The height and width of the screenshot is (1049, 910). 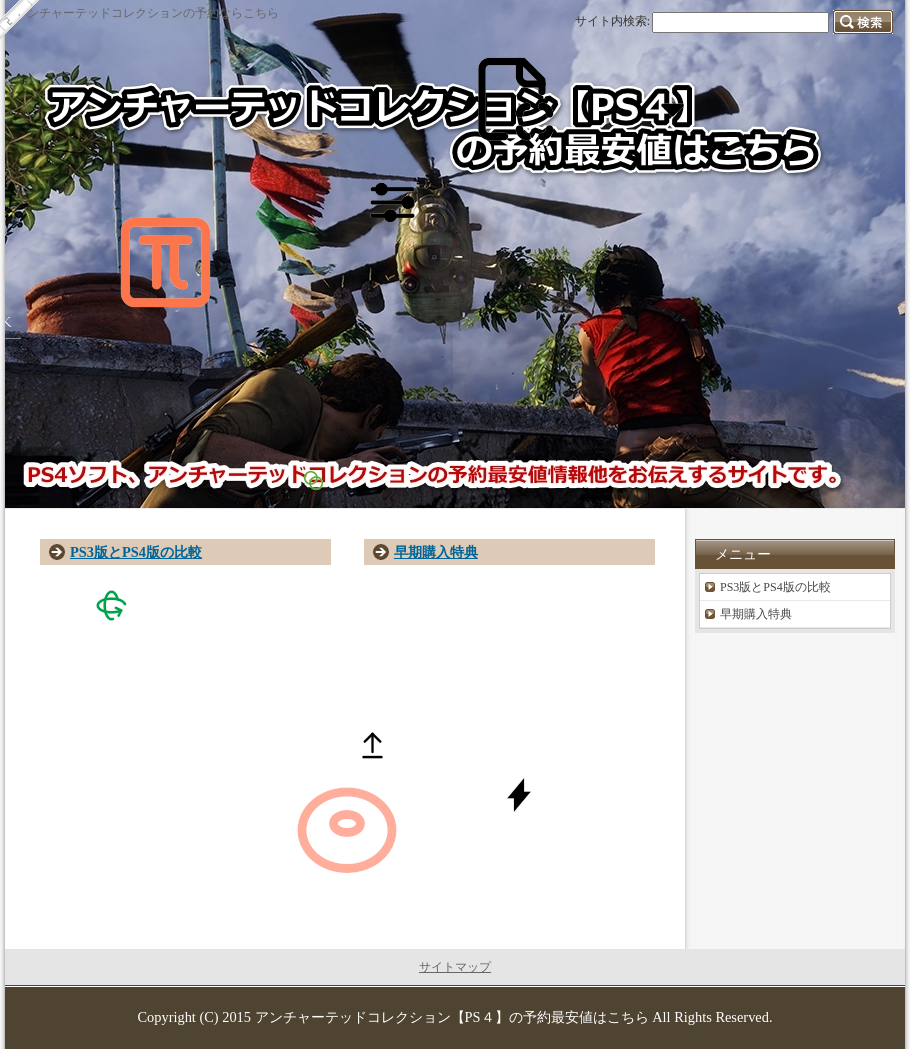 I want to click on select a 3D torus shape in modeling software, so click(x=347, y=828).